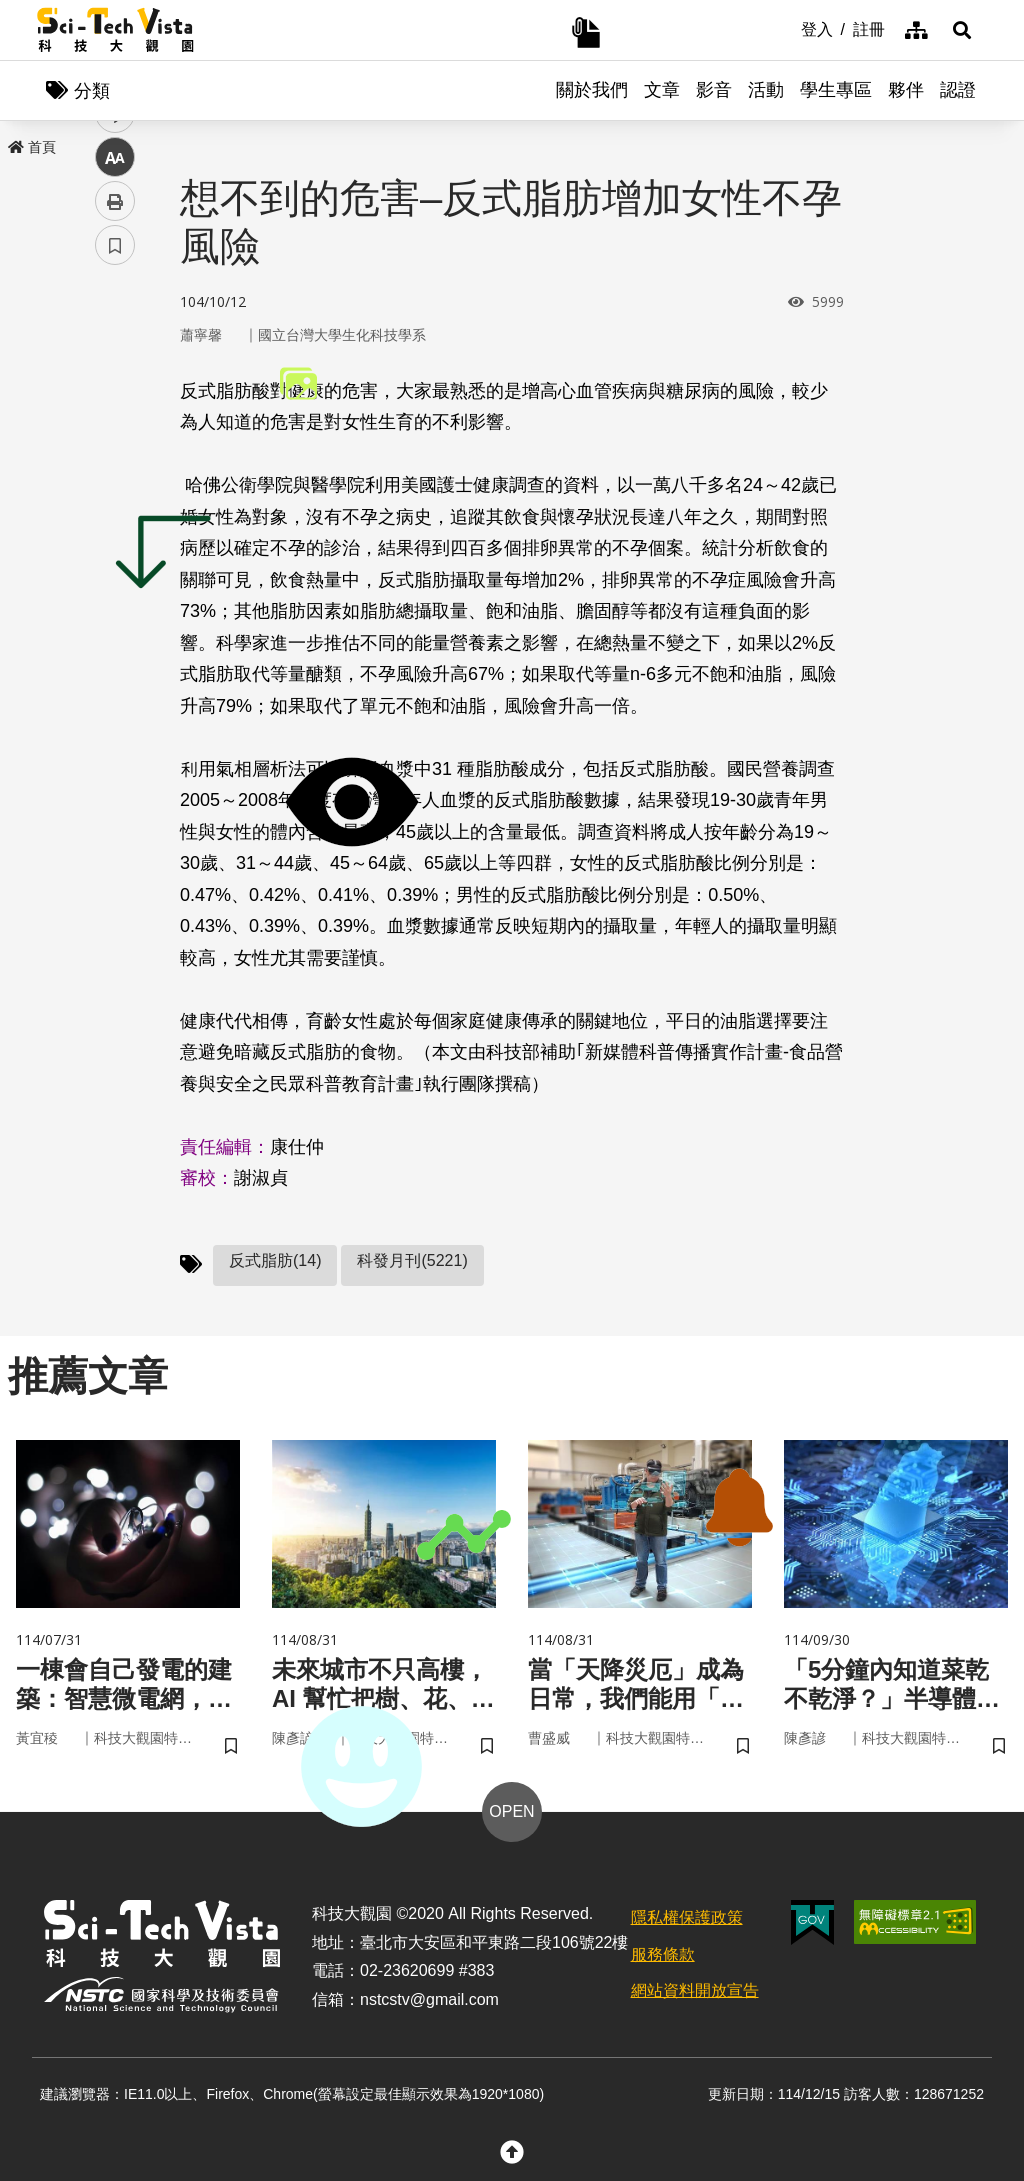  What do you see at coordinates (159, 544) in the screenshot?
I see `go back and down in navigation` at bounding box center [159, 544].